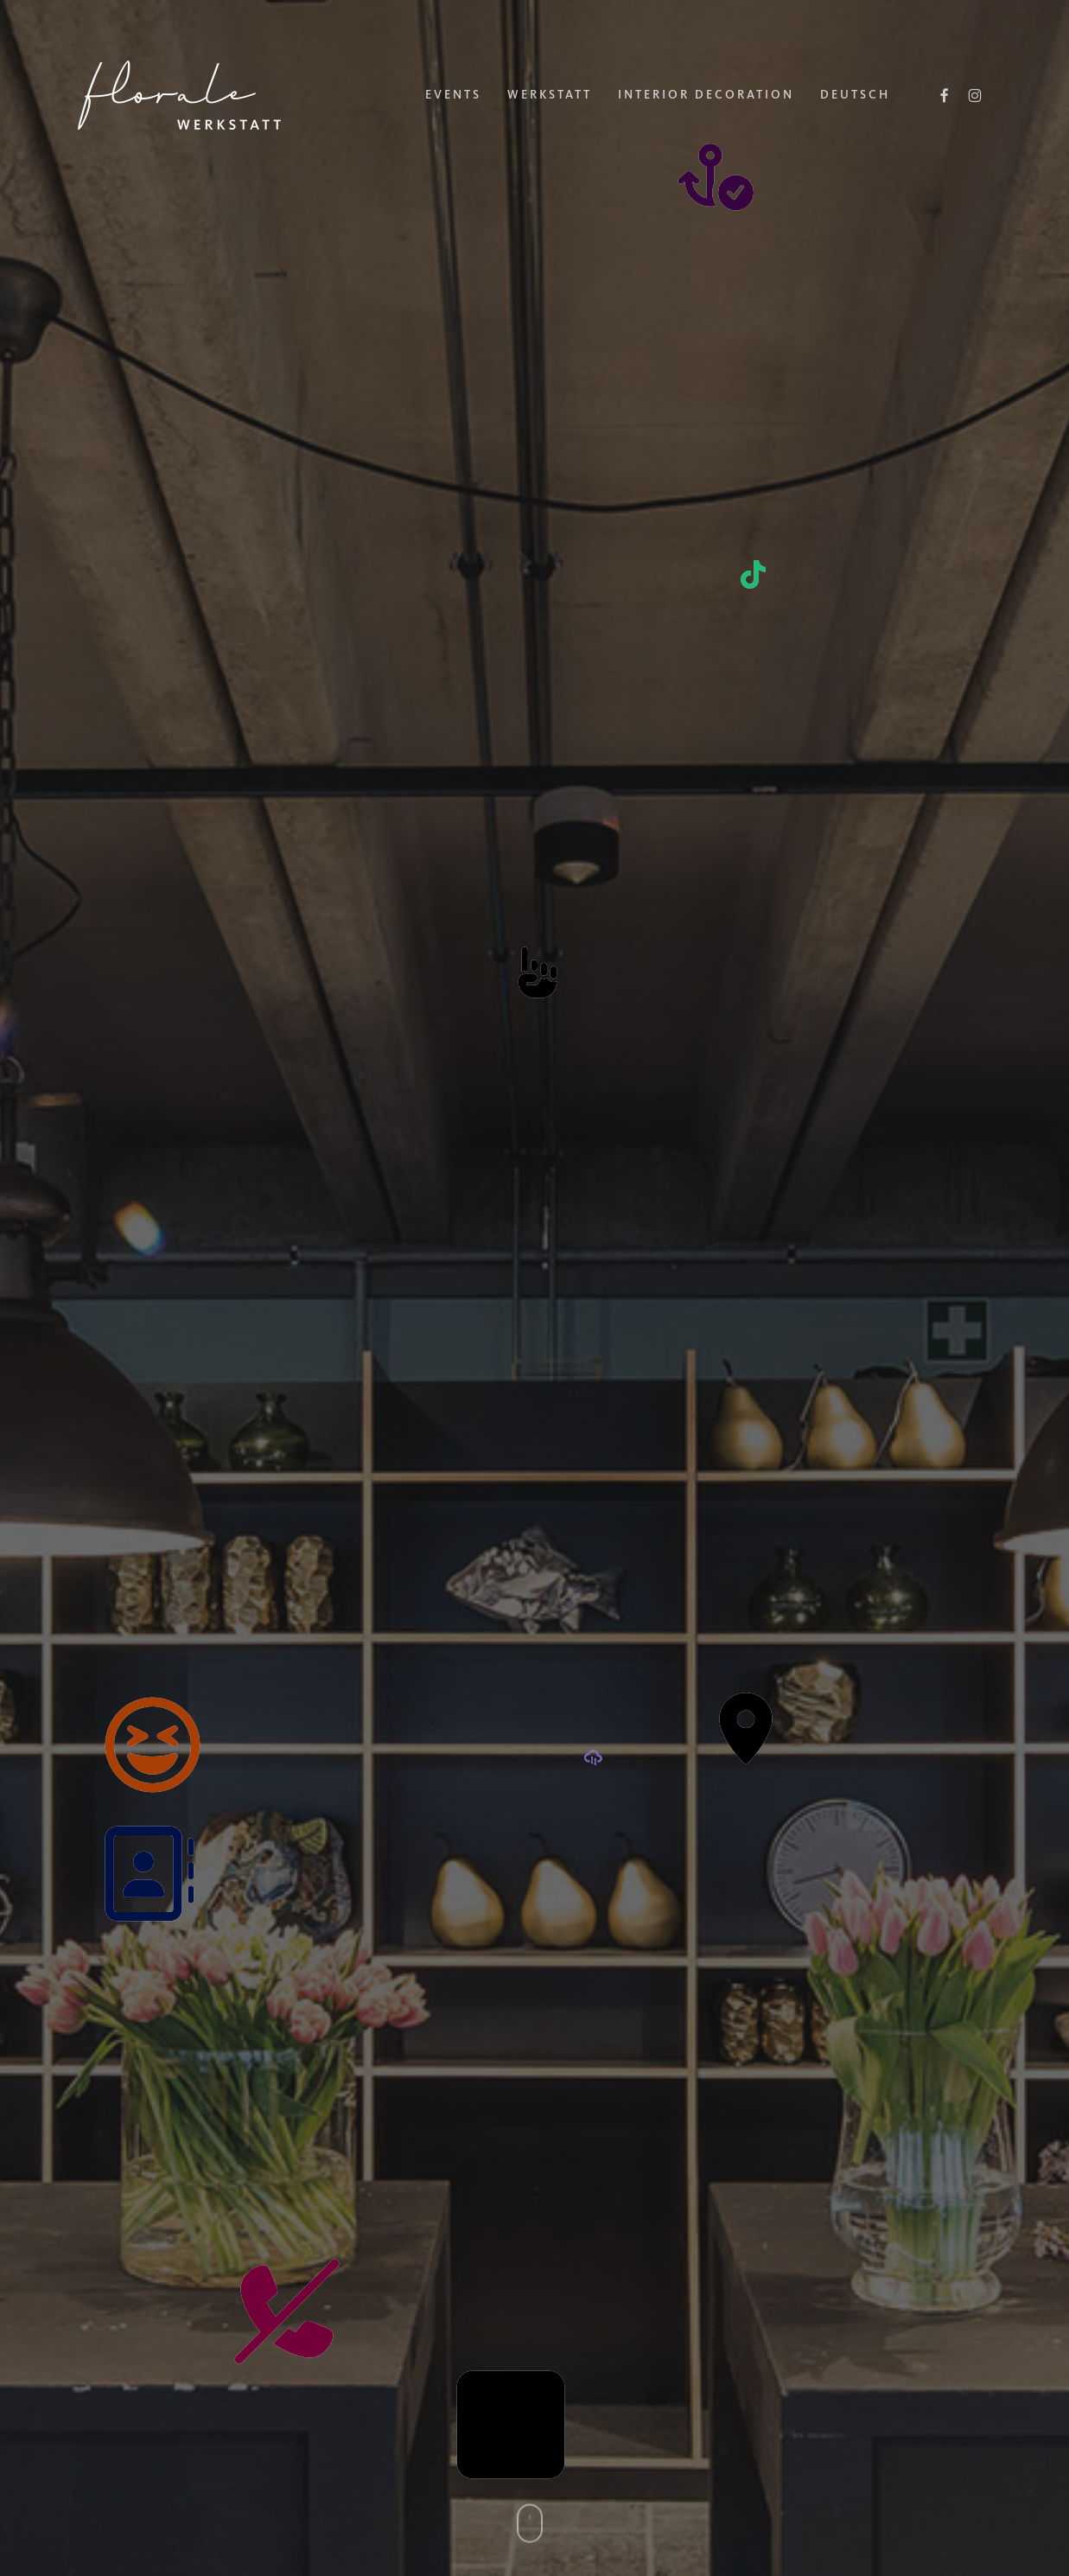  What do you see at coordinates (538, 972) in the screenshot?
I see `tap to select or indicate a point of interest` at bounding box center [538, 972].